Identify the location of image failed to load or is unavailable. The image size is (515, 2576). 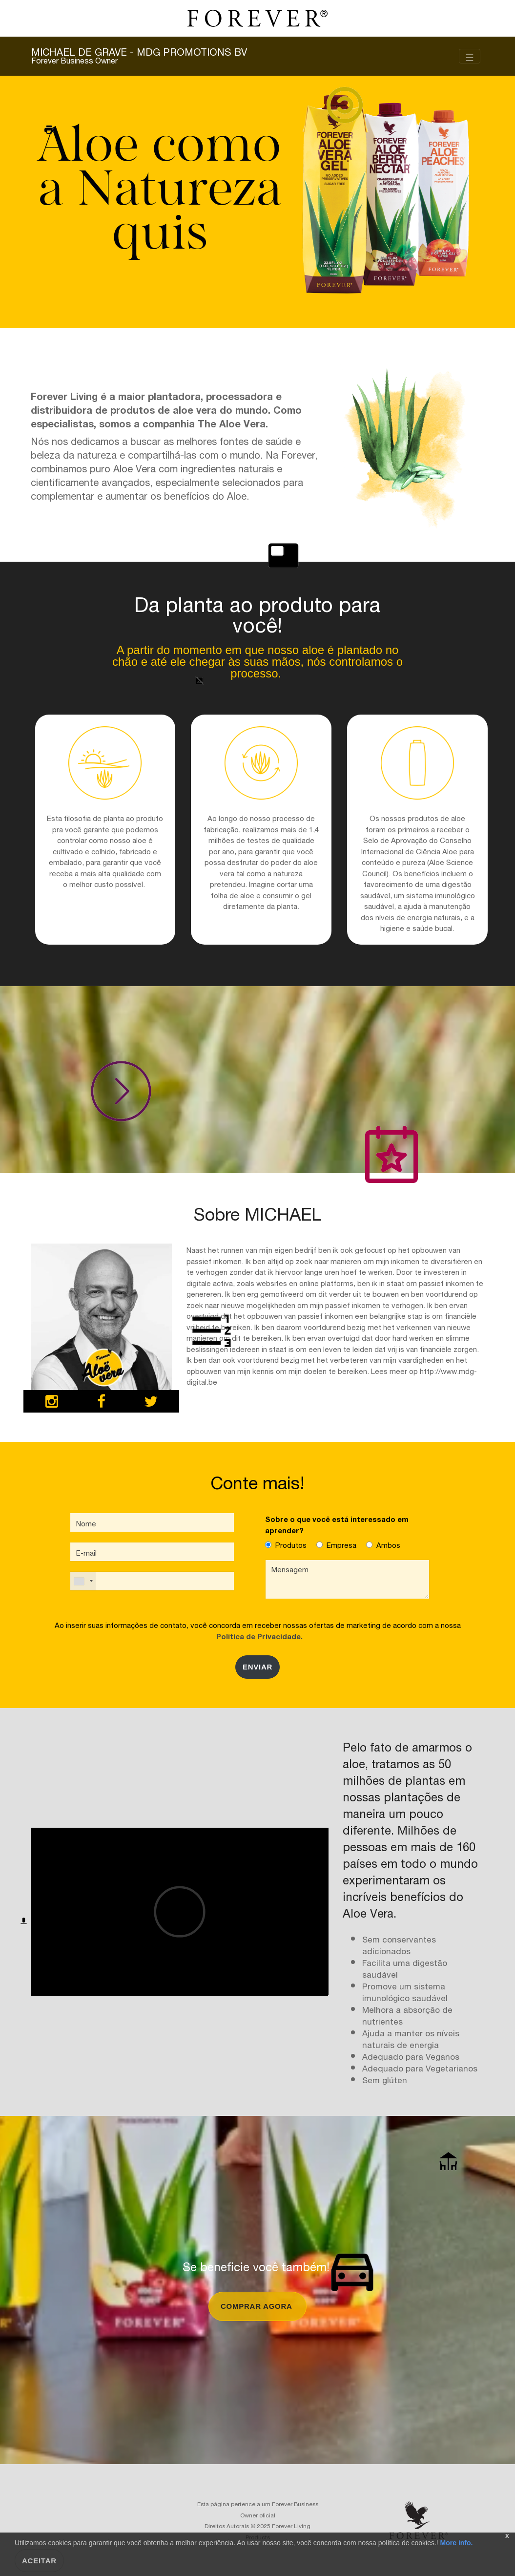
(199, 680).